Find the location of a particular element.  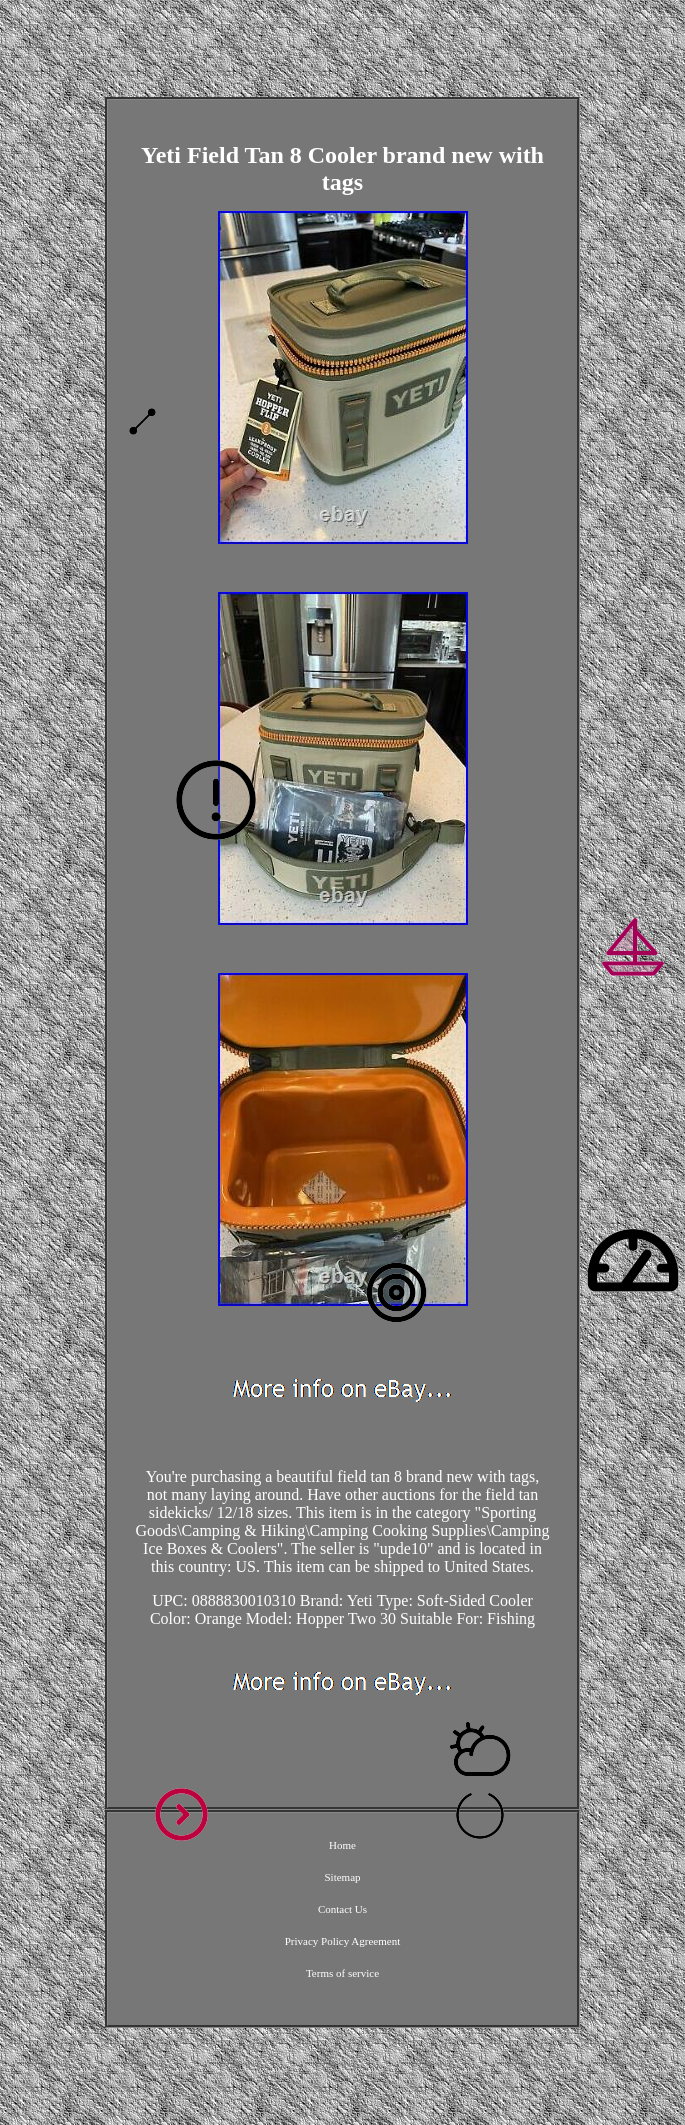

loading or processing in progress is located at coordinates (480, 1815).